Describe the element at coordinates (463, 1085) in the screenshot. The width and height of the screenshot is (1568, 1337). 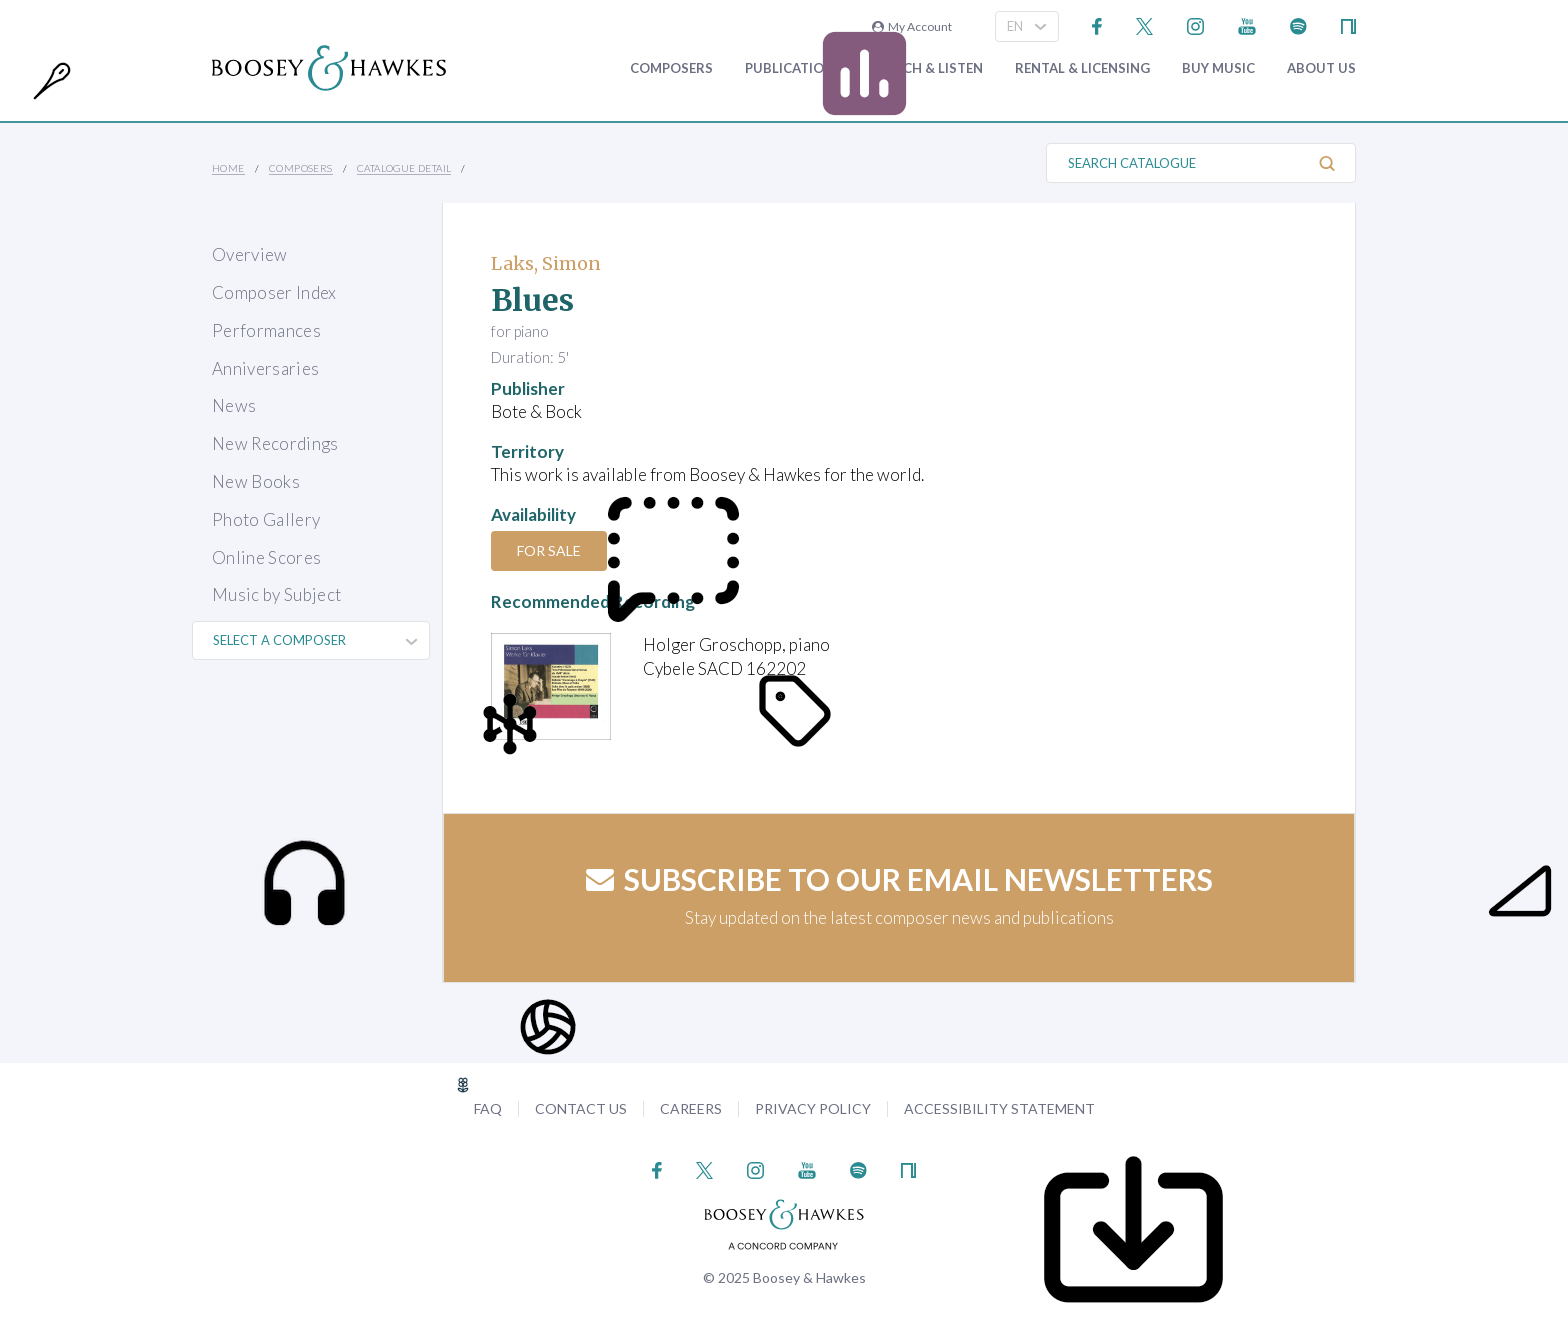
I see `access garden or plant care features` at that location.